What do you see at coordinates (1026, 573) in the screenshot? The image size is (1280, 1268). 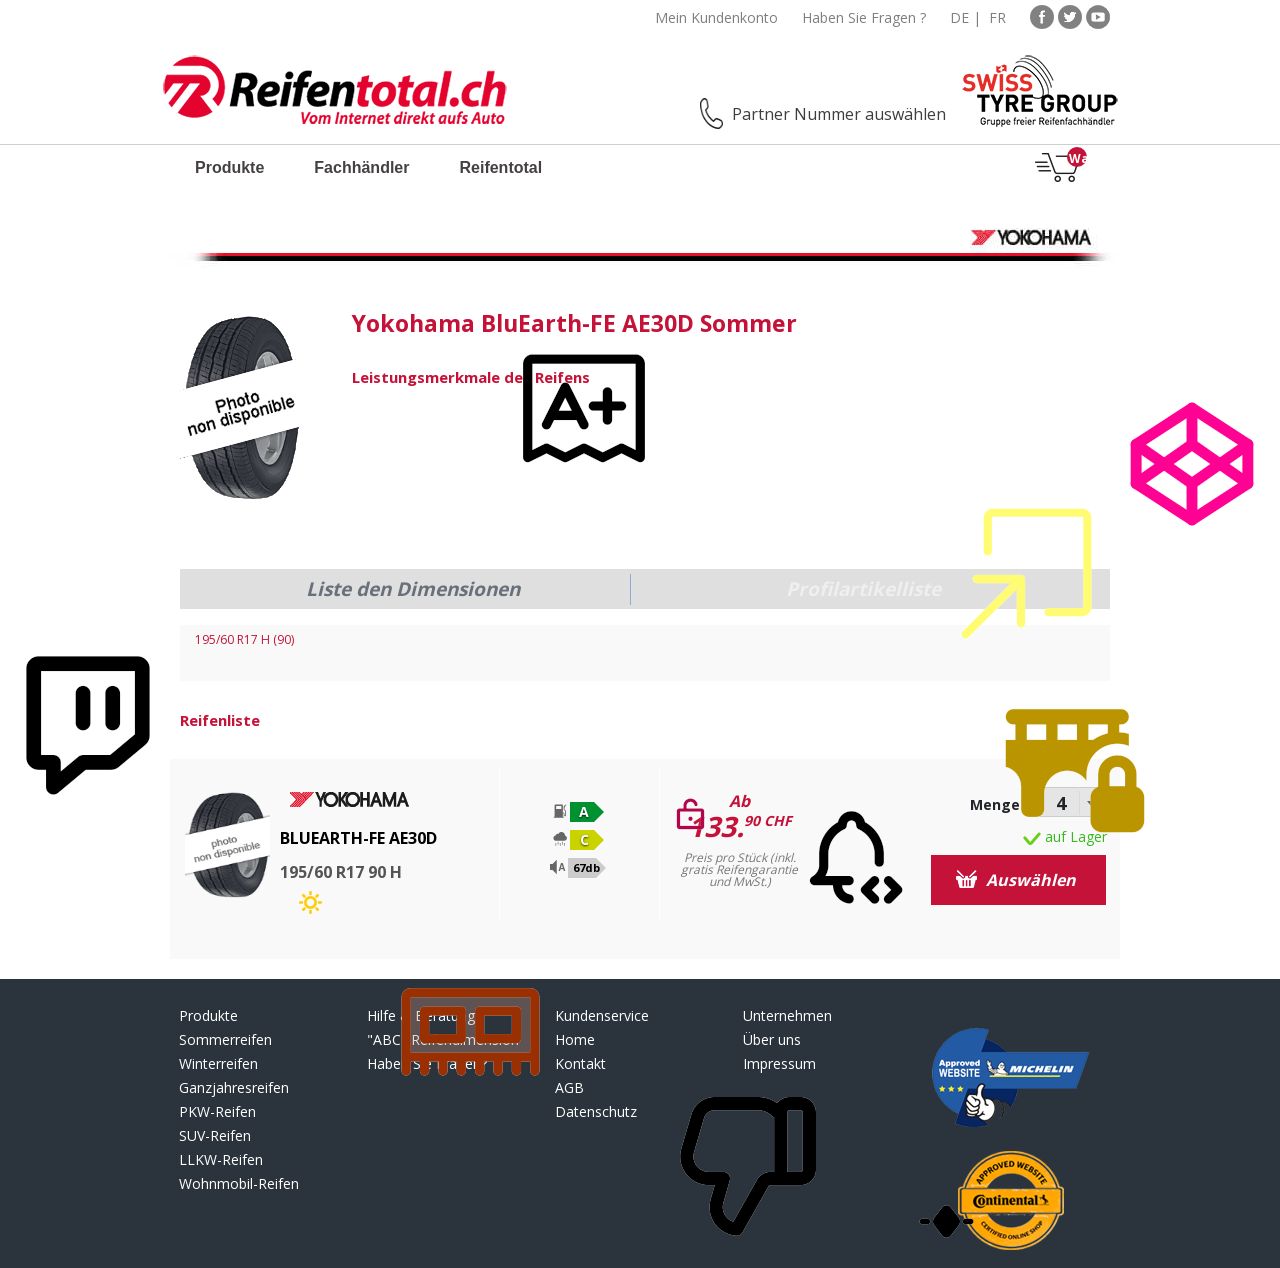 I see `import or bring content into a container` at bounding box center [1026, 573].